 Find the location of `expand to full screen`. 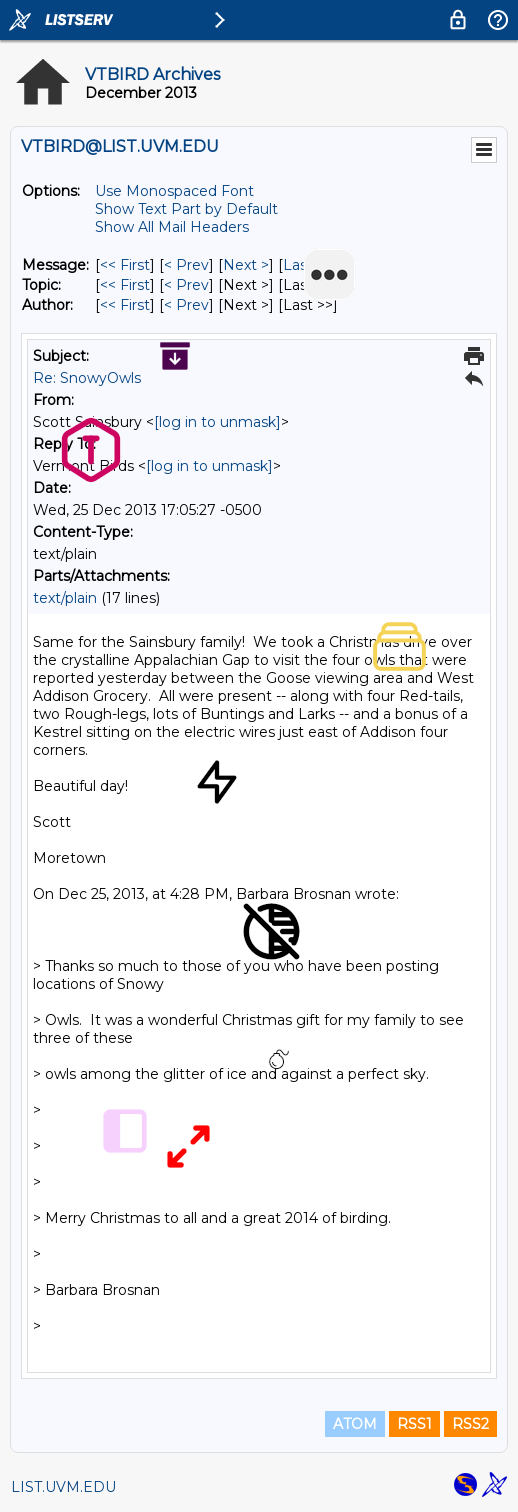

expand to full screen is located at coordinates (188, 1146).